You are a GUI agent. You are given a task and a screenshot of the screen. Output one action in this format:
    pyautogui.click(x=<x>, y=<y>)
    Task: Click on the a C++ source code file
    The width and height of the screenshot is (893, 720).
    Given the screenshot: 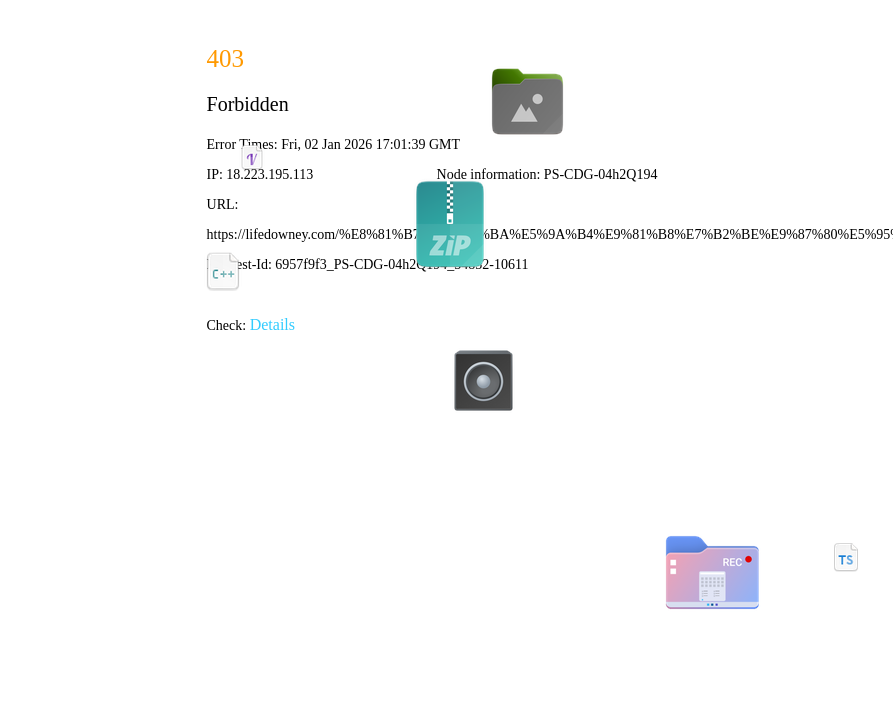 What is the action you would take?
    pyautogui.click(x=223, y=271)
    